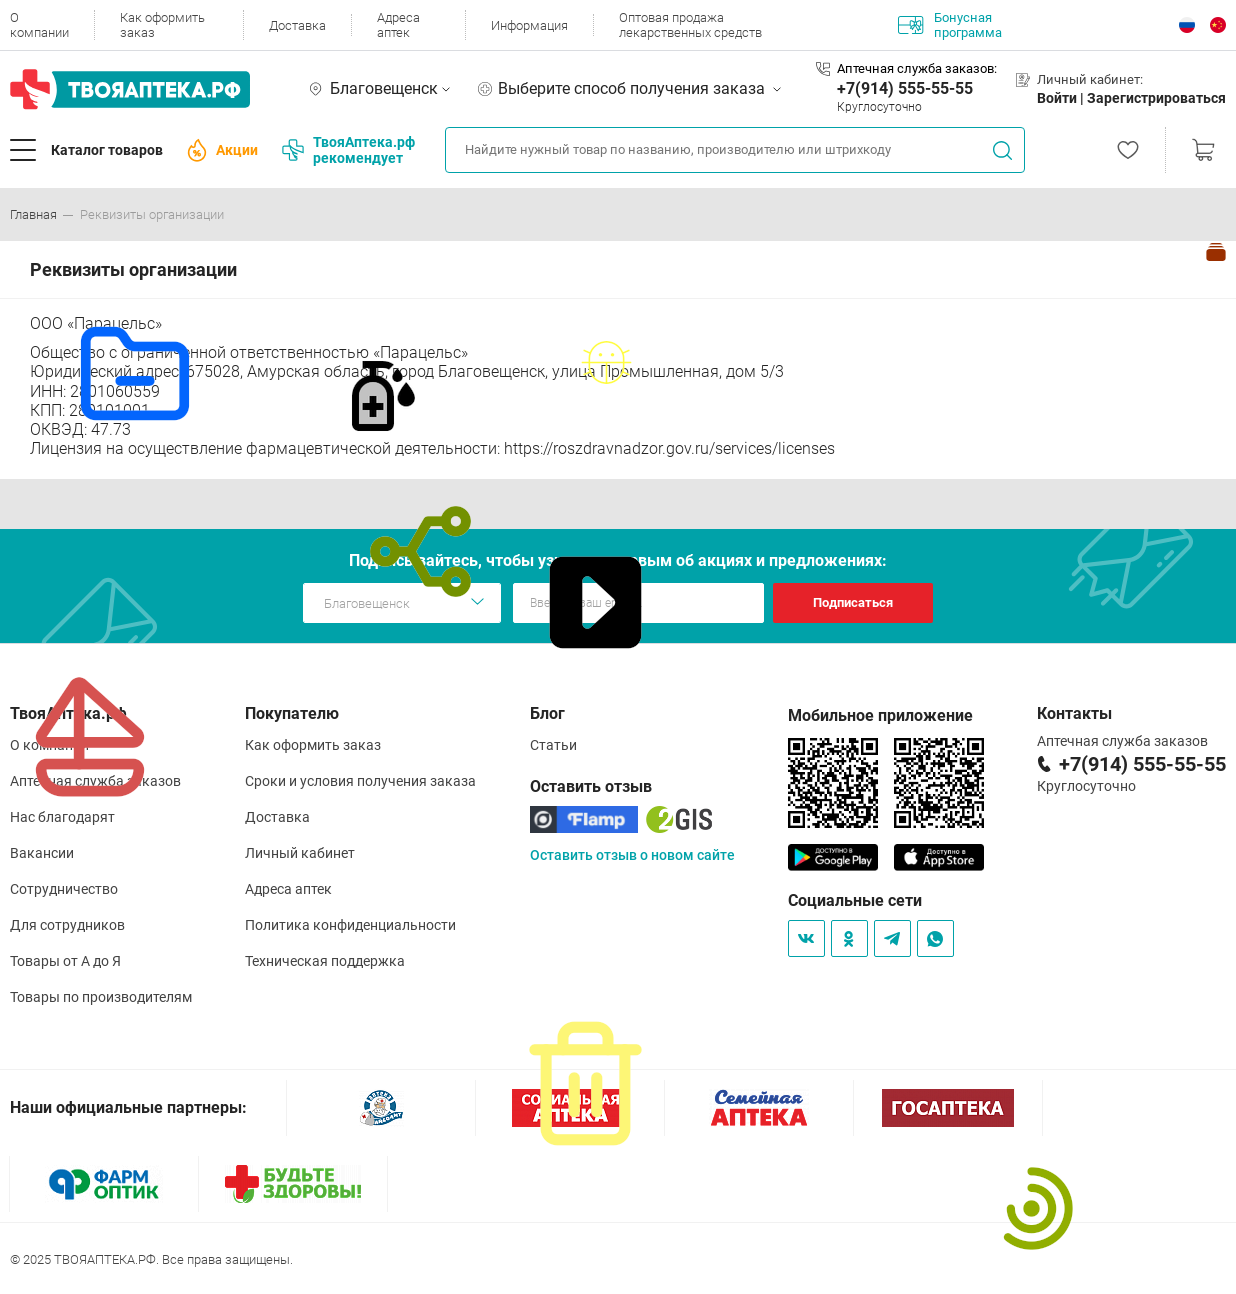  Describe the element at coordinates (606, 362) in the screenshot. I see `report a bug or issue` at that location.